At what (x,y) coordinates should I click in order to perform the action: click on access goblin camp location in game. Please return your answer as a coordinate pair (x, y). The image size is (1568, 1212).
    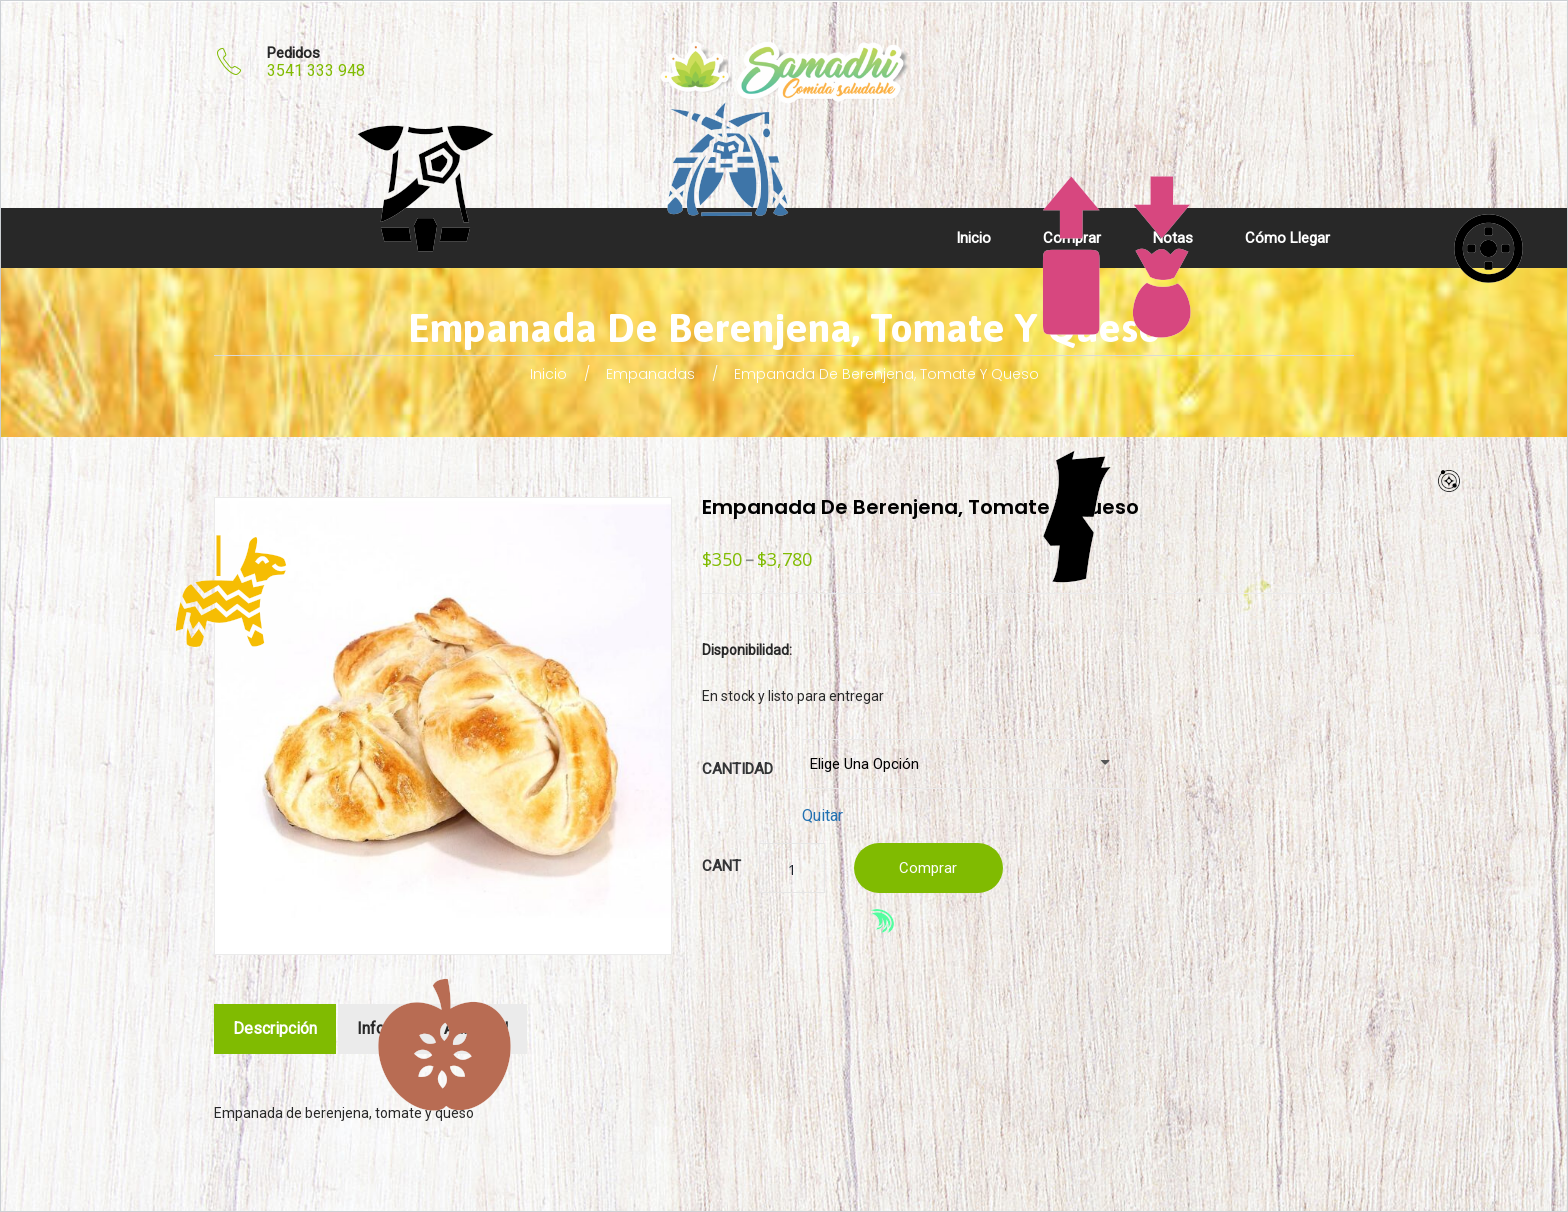
    Looking at the image, I should click on (726, 155).